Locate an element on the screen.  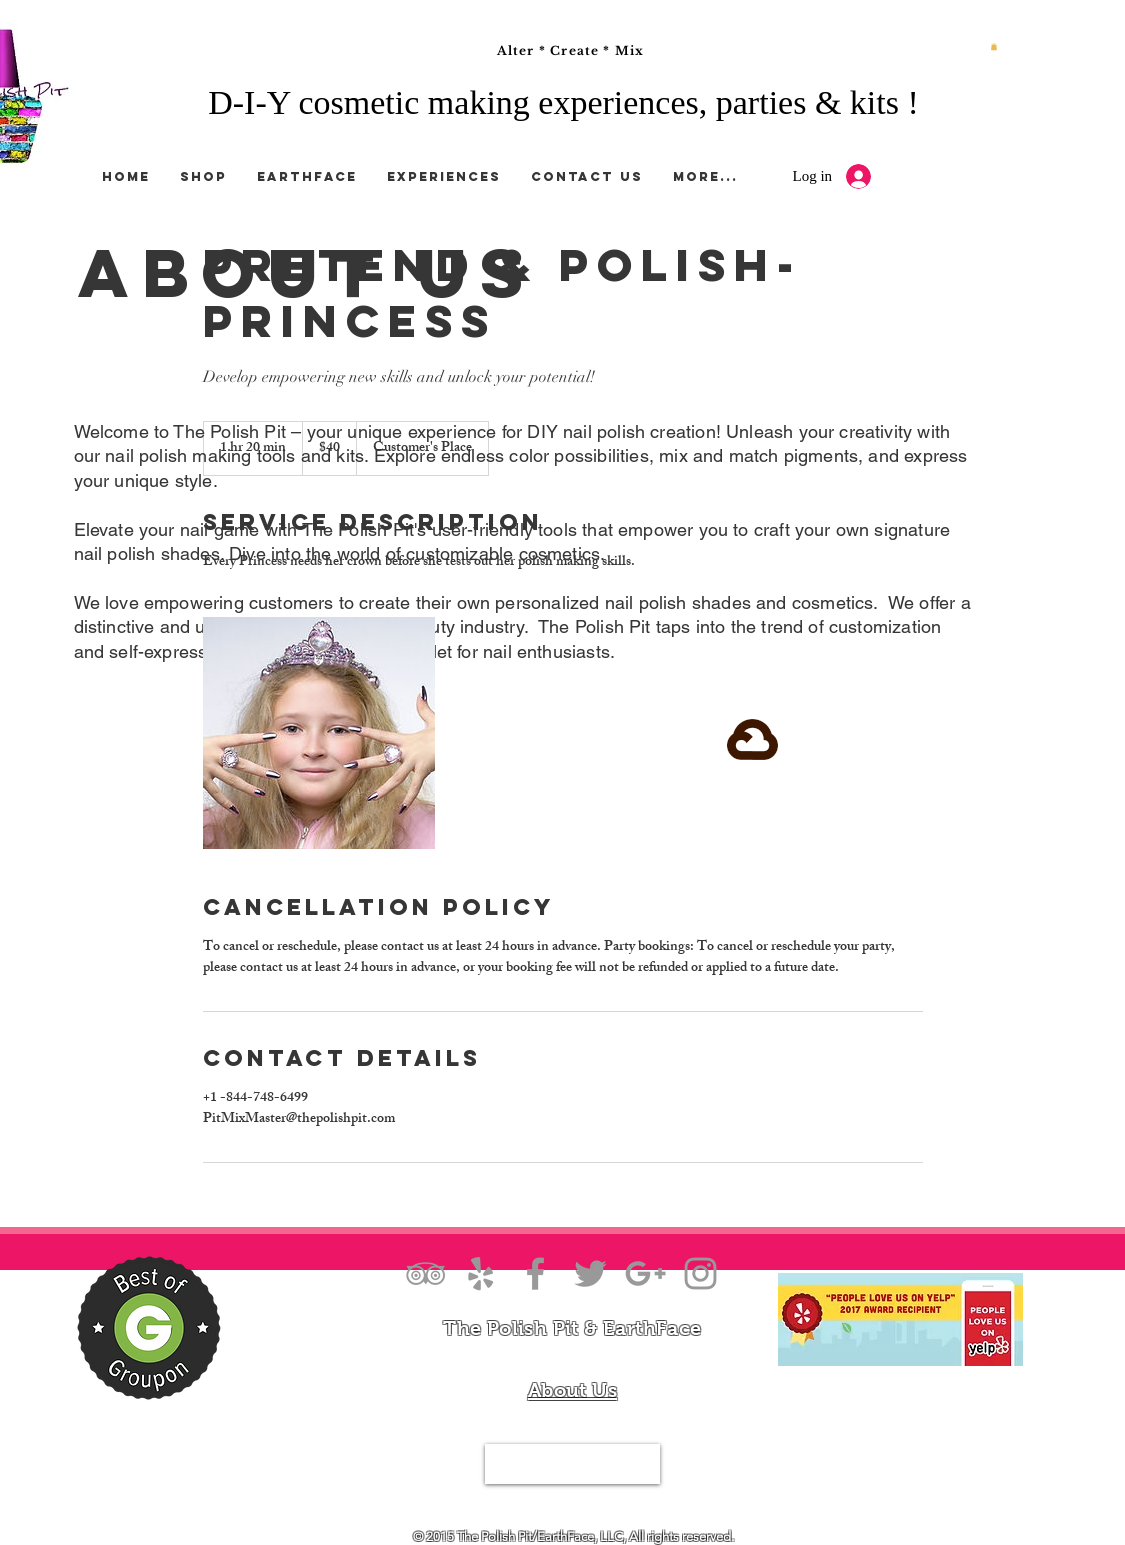
envira gallery logo is located at coordinates (847, 1328).